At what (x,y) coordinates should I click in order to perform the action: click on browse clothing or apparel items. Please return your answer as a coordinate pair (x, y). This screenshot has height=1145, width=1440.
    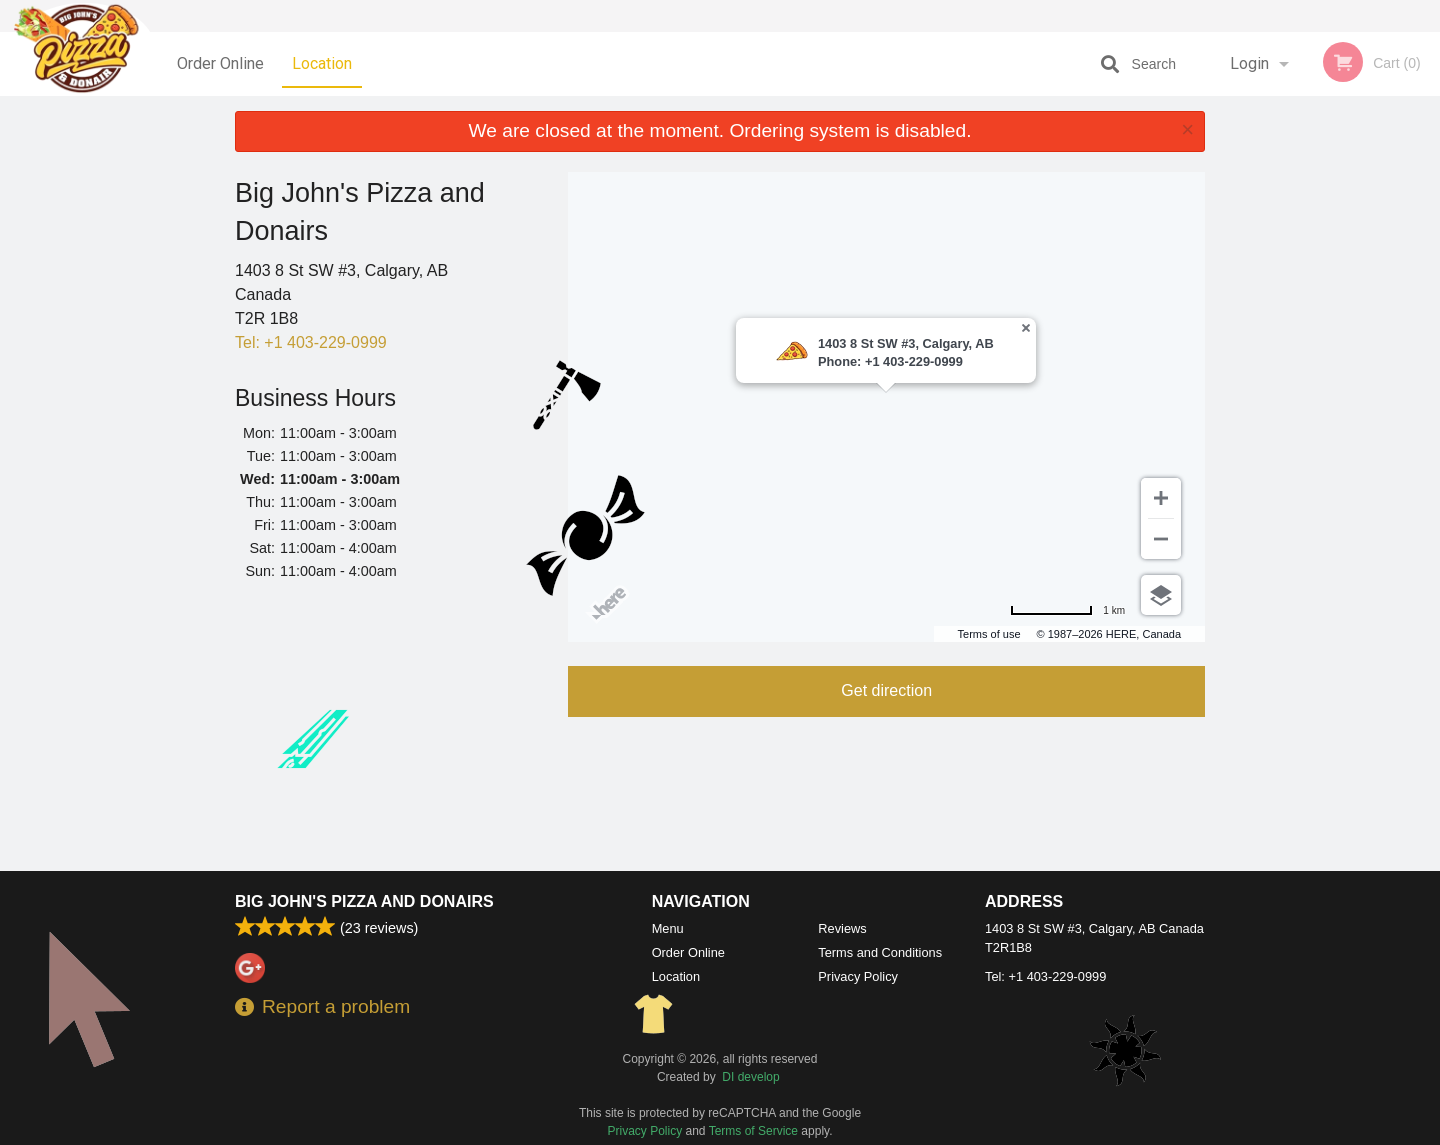
    Looking at the image, I should click on (653, 1013).